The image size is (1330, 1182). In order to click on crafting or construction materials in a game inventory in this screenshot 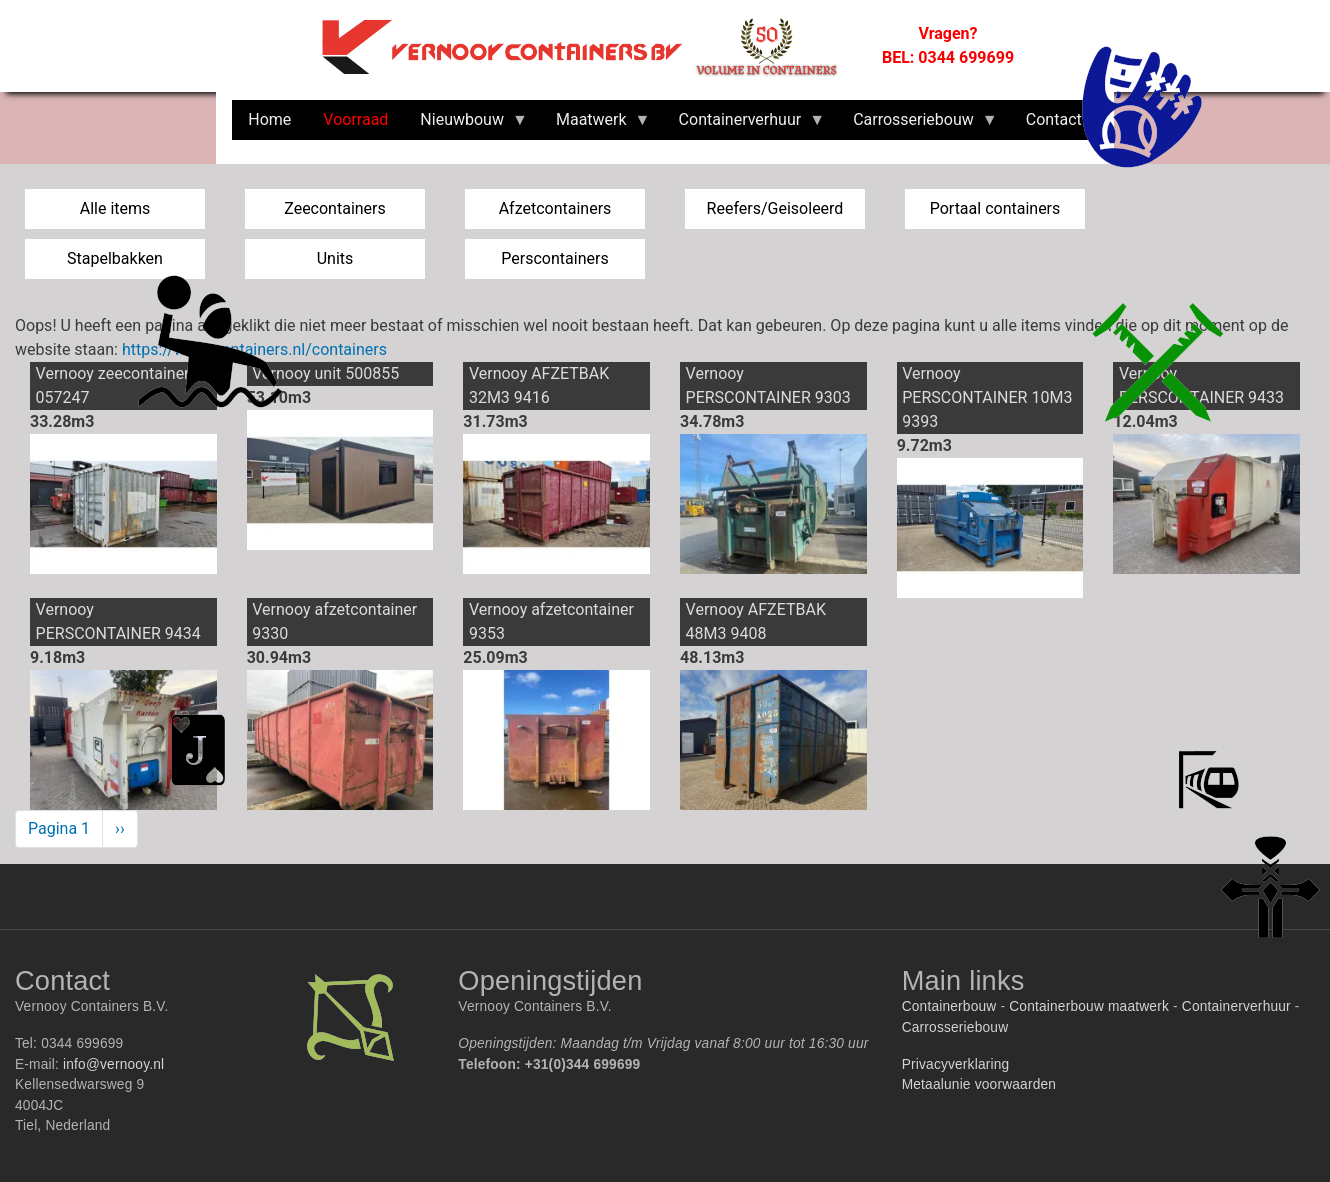, I will do `click(1158, 361)`.